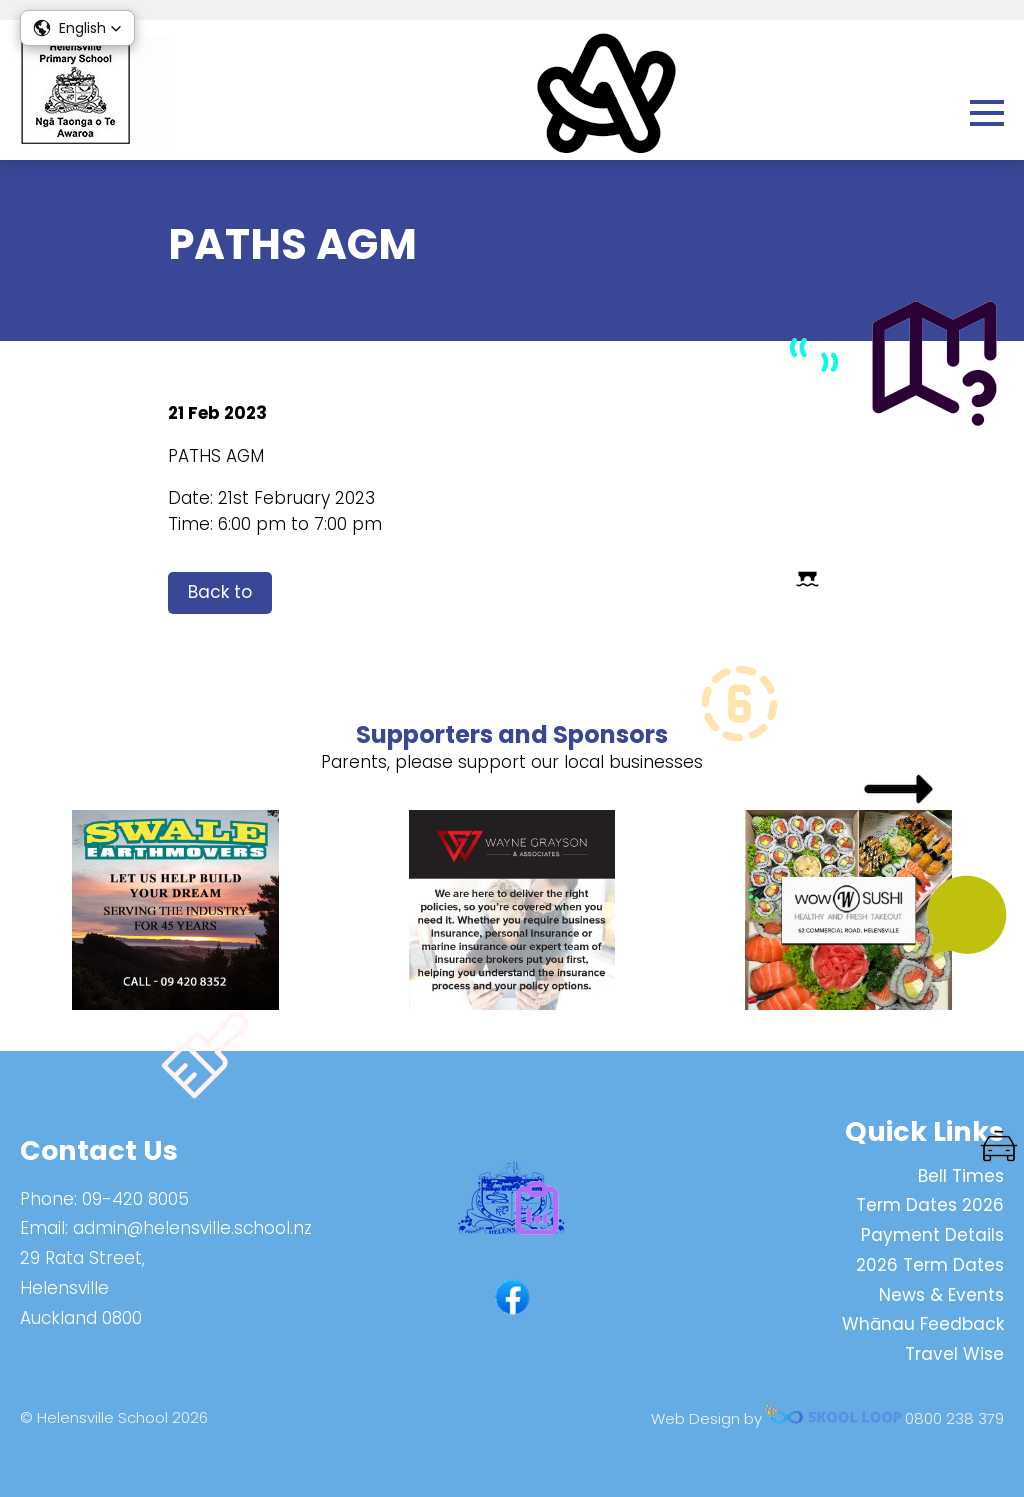 Image resolution: width=1024 pixels, height=1497 pixels. What do you see at coordinates (966, 915) in the screenshot?
I see `open chat or messaging` at bounding box center [966, 915].